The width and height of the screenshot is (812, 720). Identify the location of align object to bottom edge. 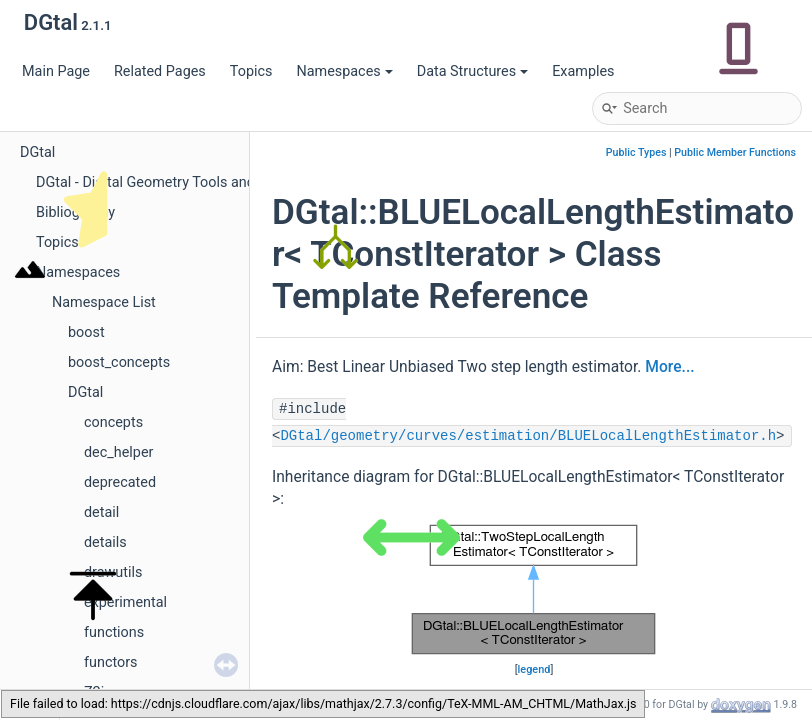
(738, 47).